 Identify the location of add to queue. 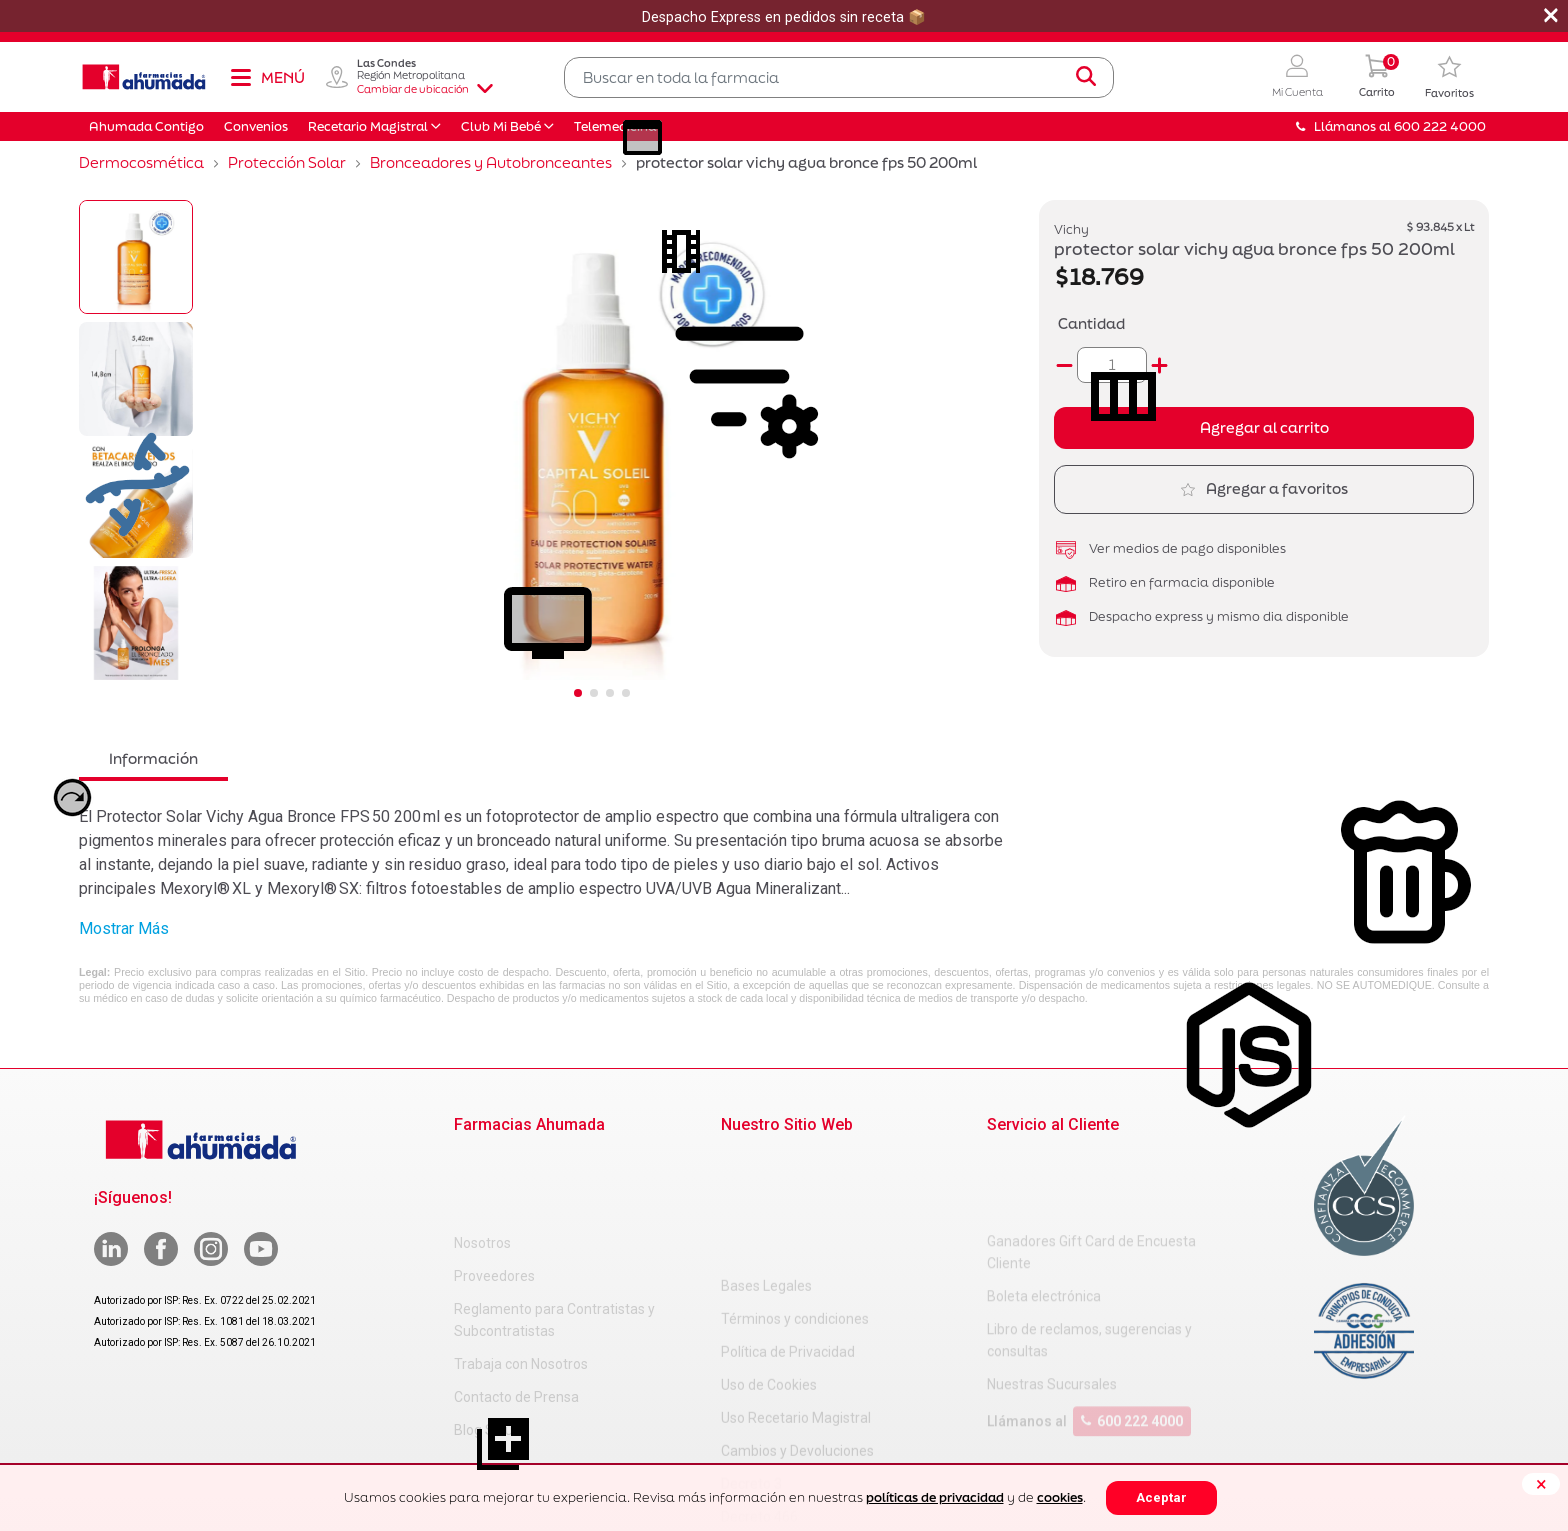
(503, 1444).